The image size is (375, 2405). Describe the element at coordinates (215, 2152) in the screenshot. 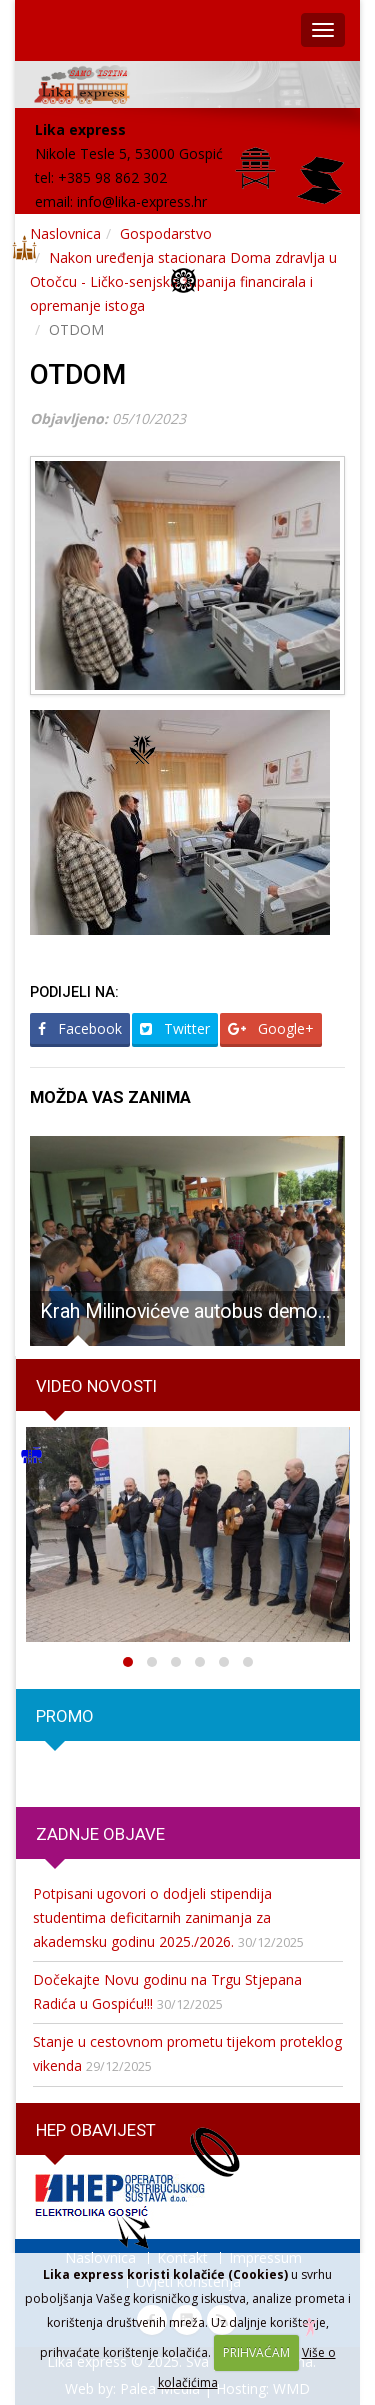

I see `view tire or wheel settings` at that location.